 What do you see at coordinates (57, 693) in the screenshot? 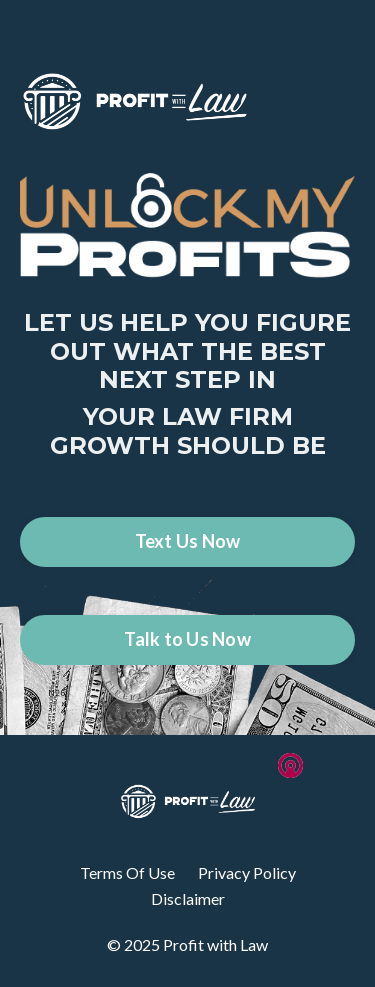
I see `open the N26 banking app` at bounding box center [57, 693].